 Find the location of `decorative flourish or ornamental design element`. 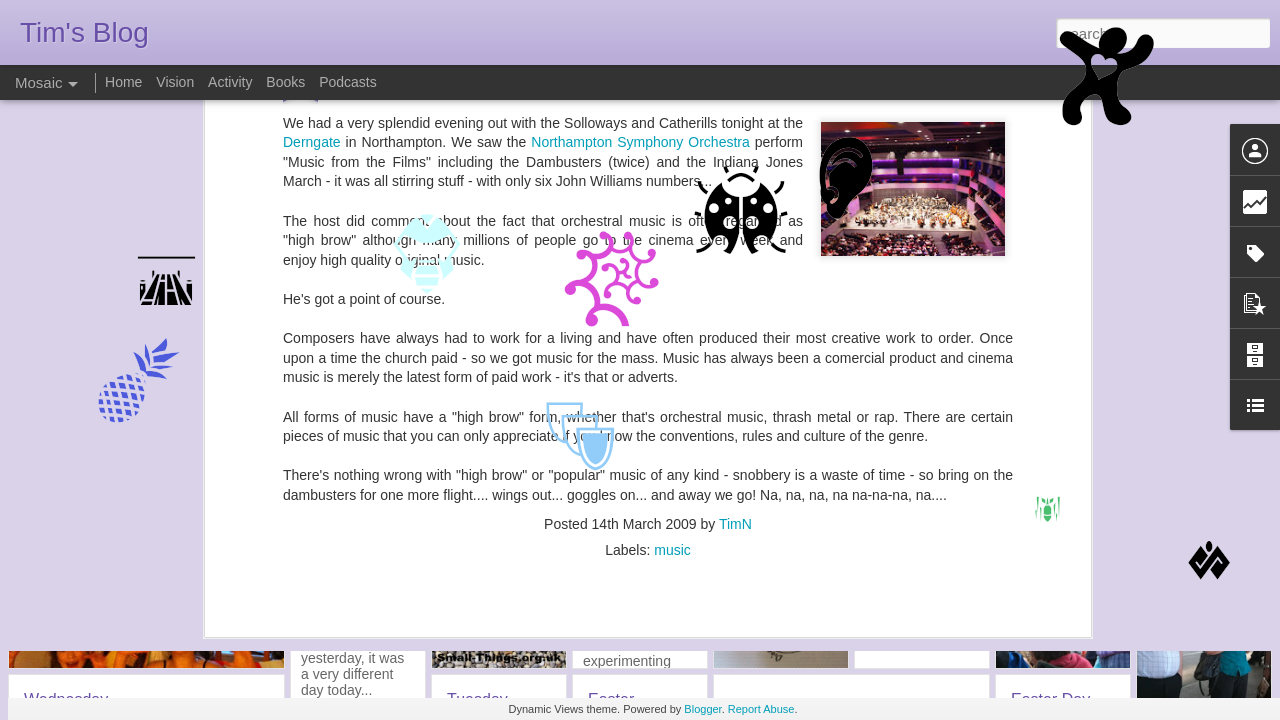

decorative flourish or ornamental design element is located at coordinates (611, 278).